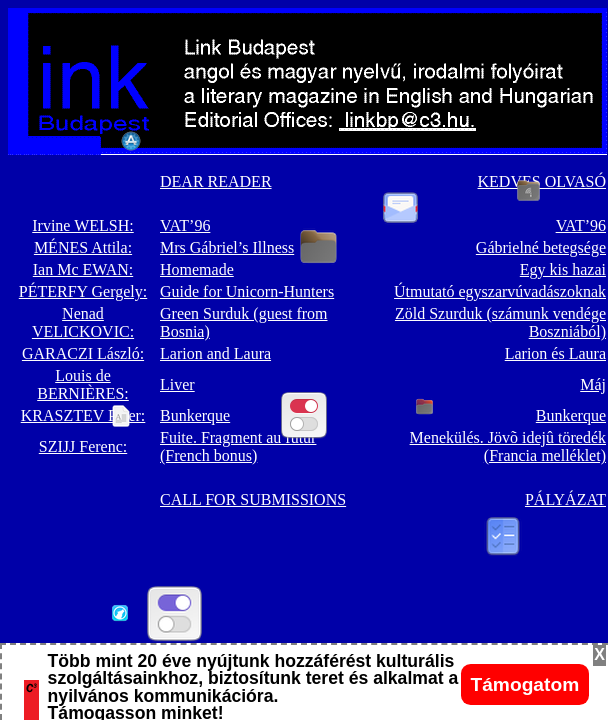  What do you see at coordinates (131, 141) in the screenshot?
I see `open software properties settings` at bounding box center [131, 141].